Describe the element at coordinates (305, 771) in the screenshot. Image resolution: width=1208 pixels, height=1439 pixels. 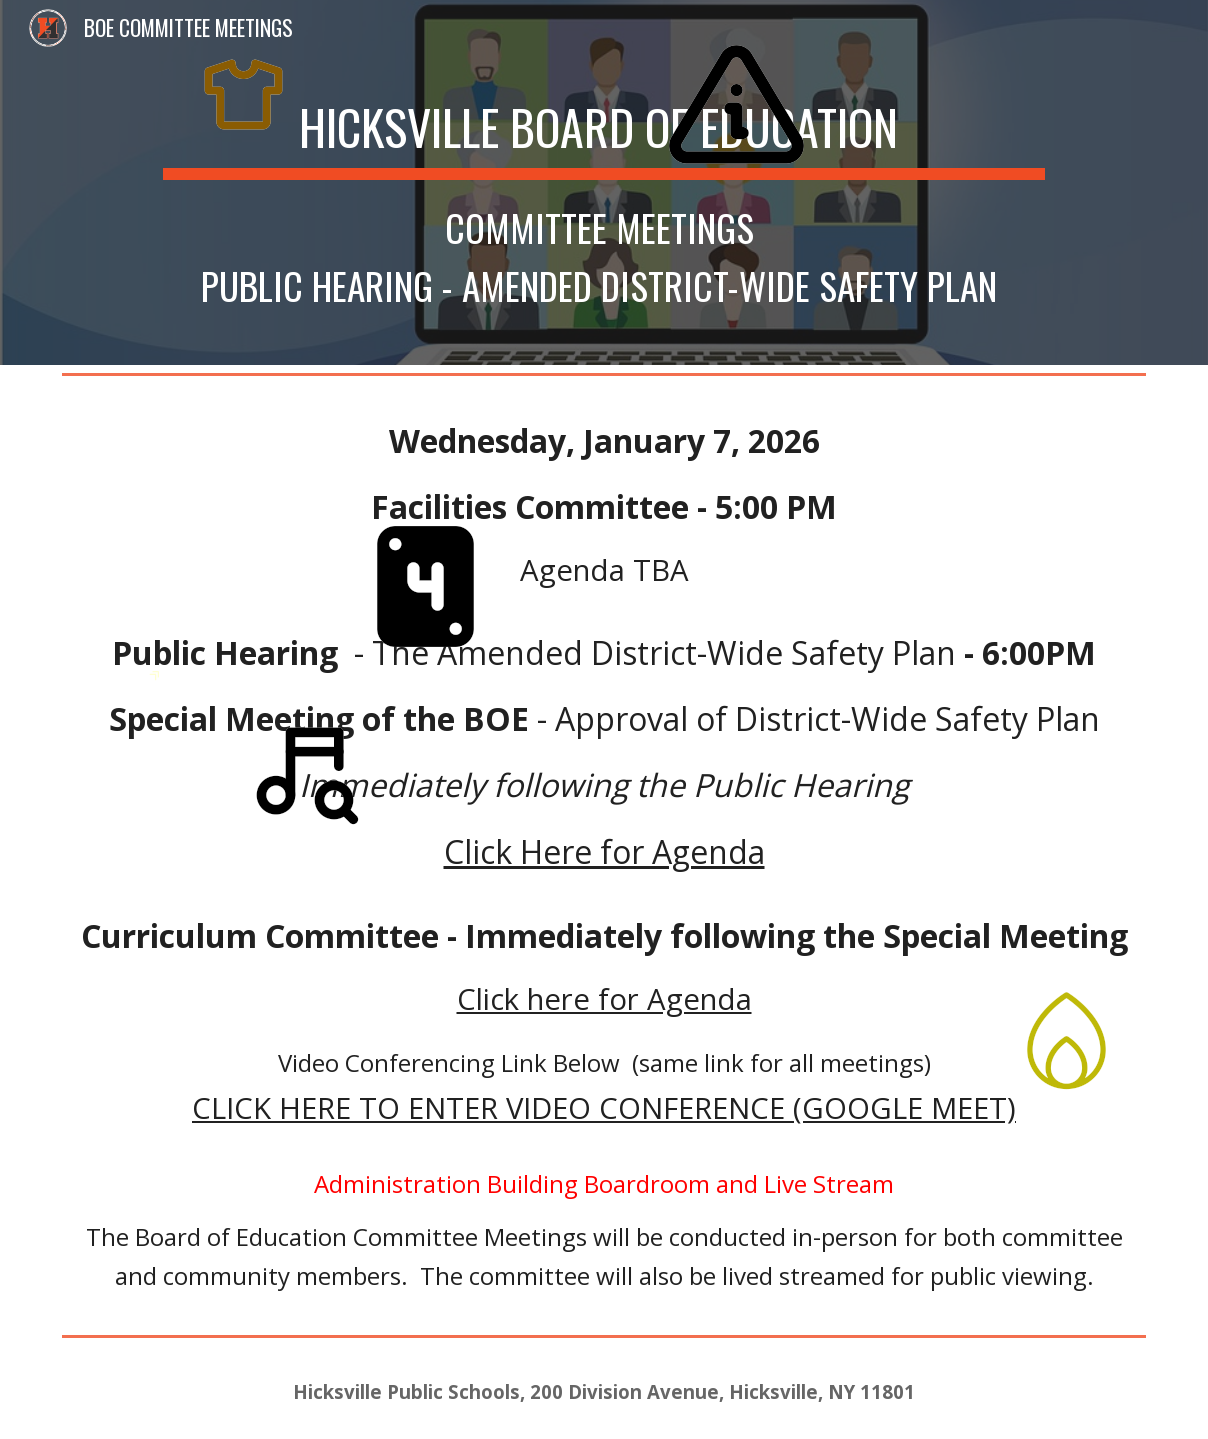
I see `search for songs or music` at that location.